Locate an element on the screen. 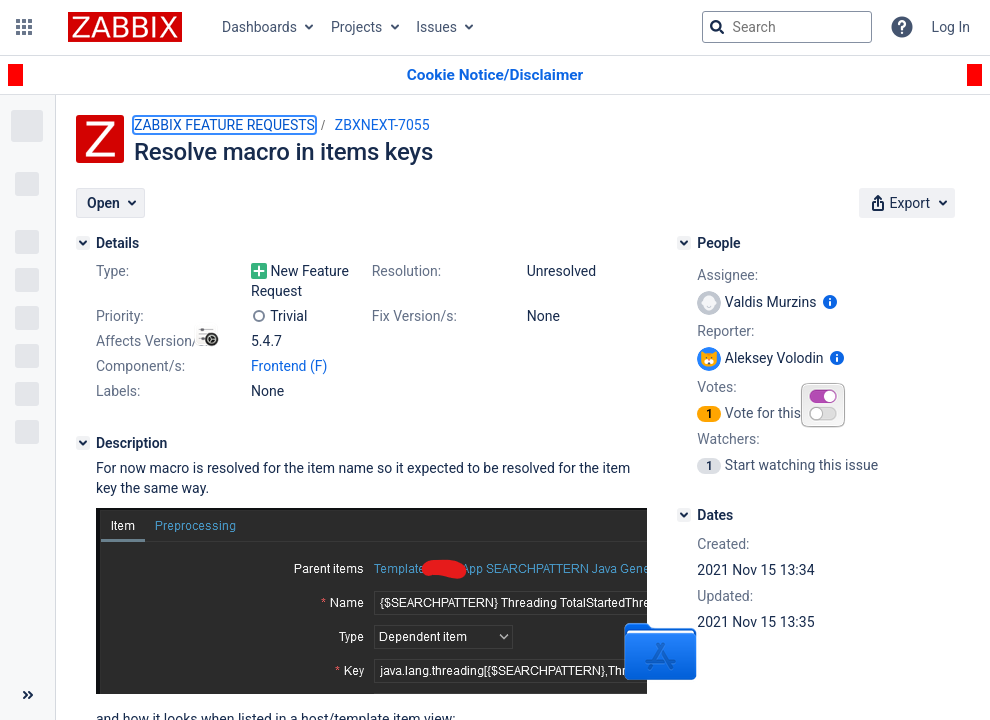  open grub customizer to configure bootloader settings is located at coordinates (206, 334).